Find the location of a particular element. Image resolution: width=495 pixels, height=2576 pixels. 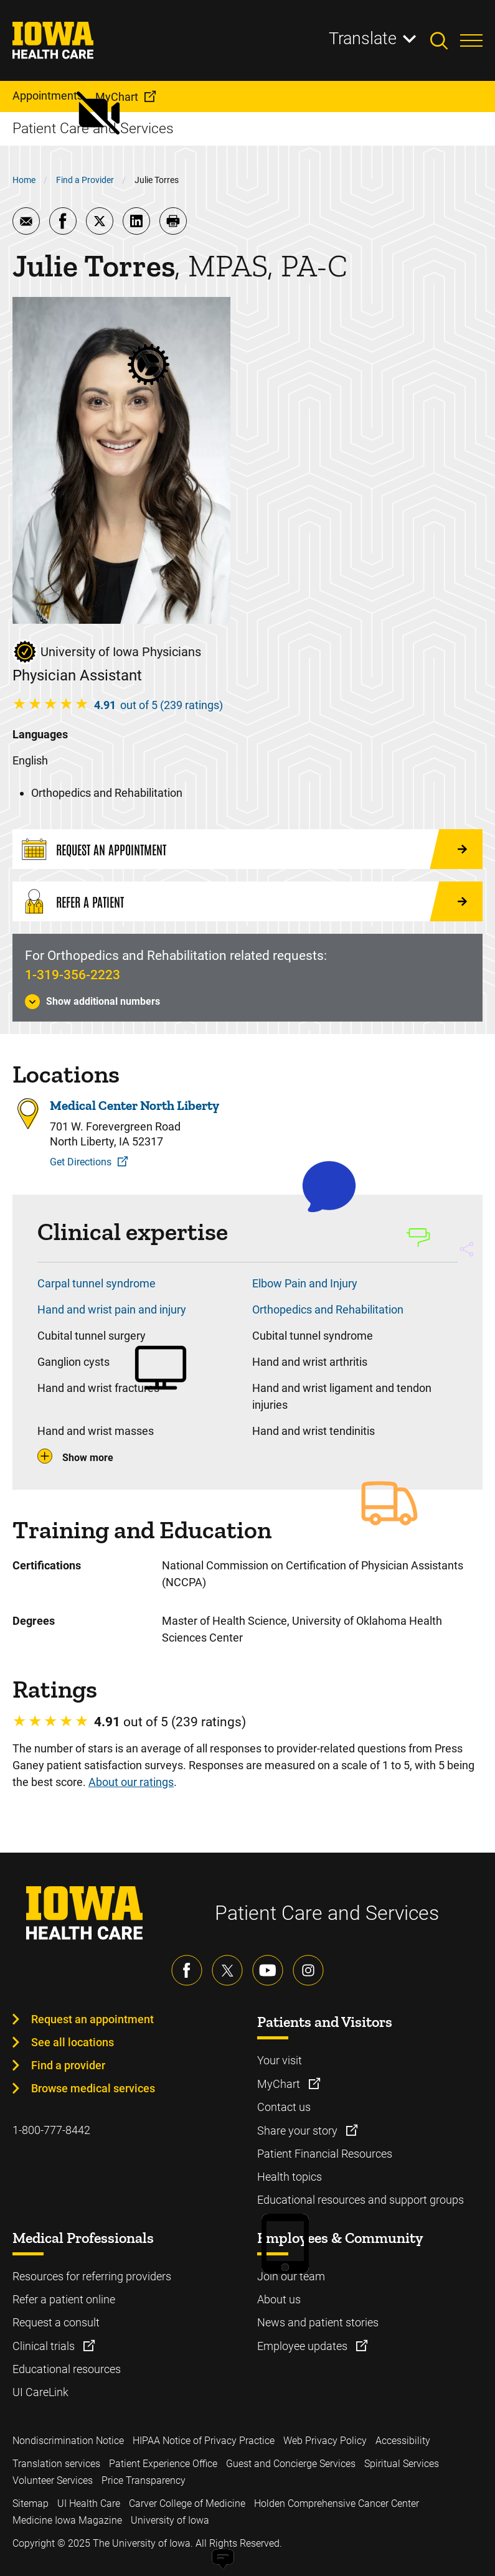

access paint or formatting tools is located at coordinates (418, 1236).